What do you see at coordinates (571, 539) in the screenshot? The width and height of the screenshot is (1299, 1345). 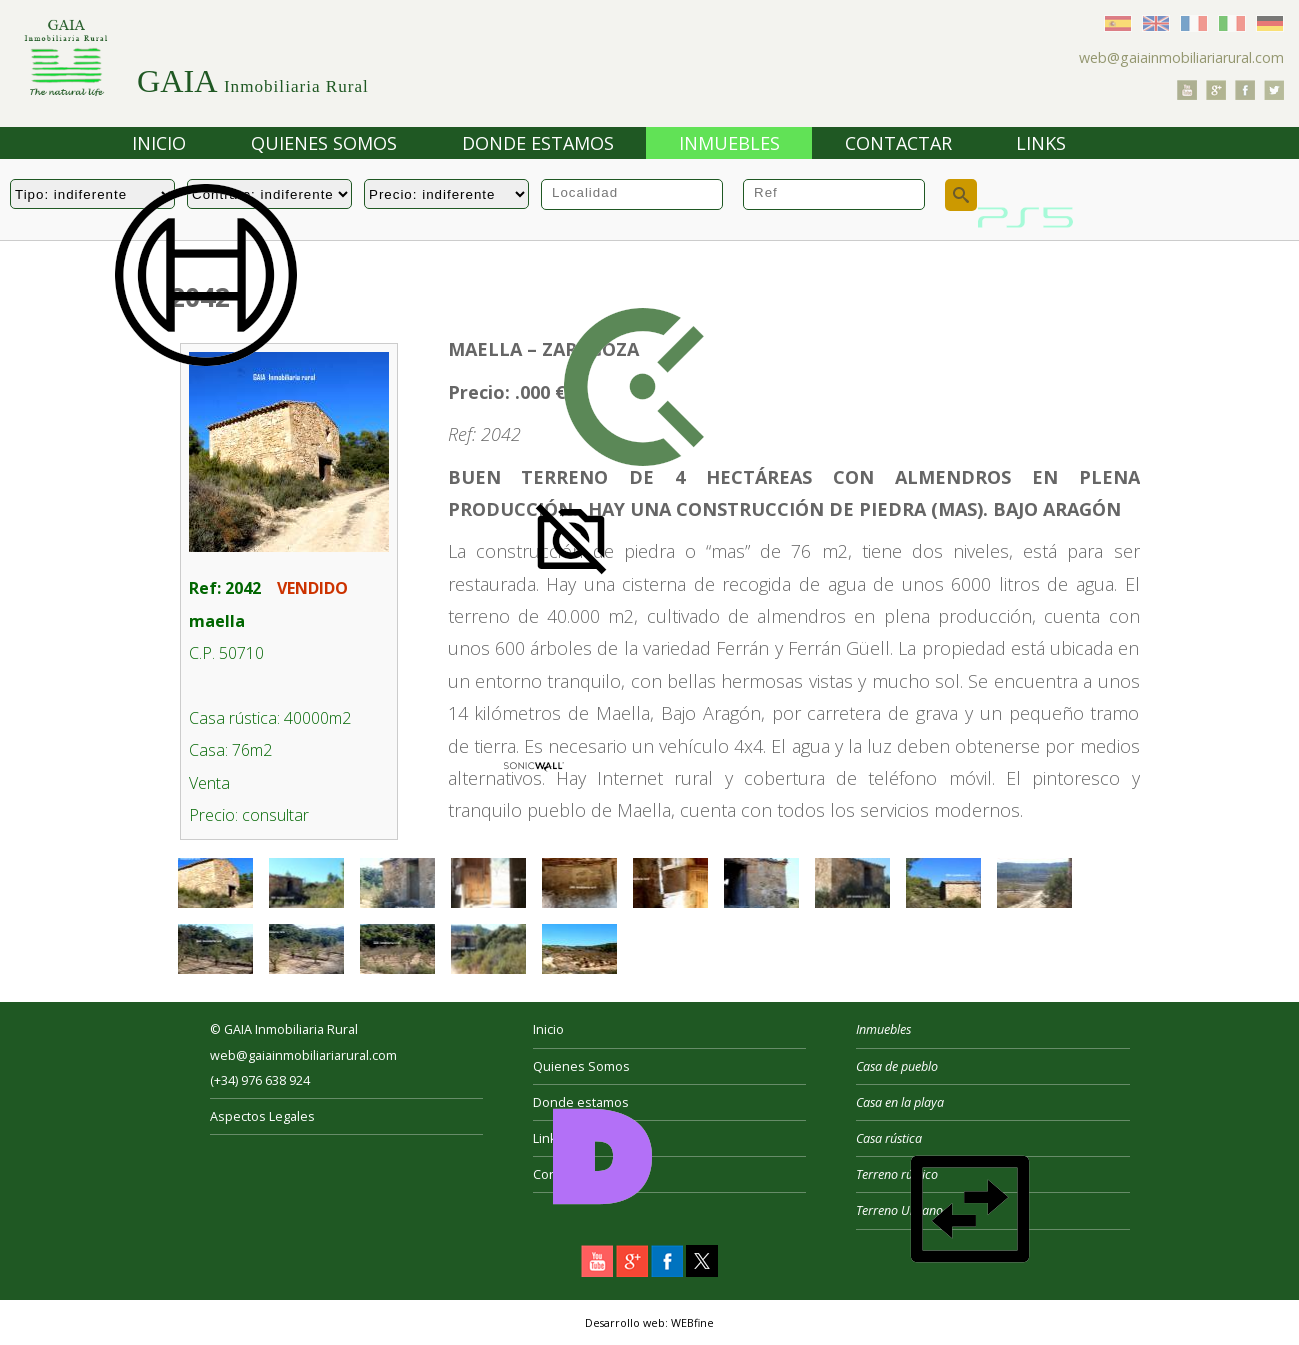 I see `camera is disabled or turned off` at bounding box center [571, 539].